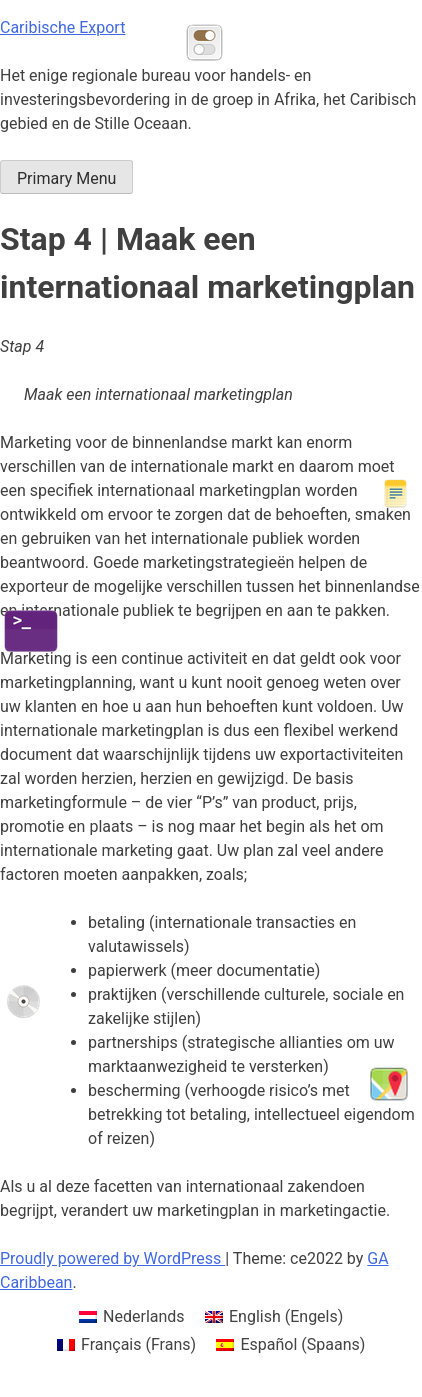 The height and width of the screenshot is (1397, 422). Describe the element at coordinates (389, 1084) in the screenshot. I see `open gnome maps application` at that location.